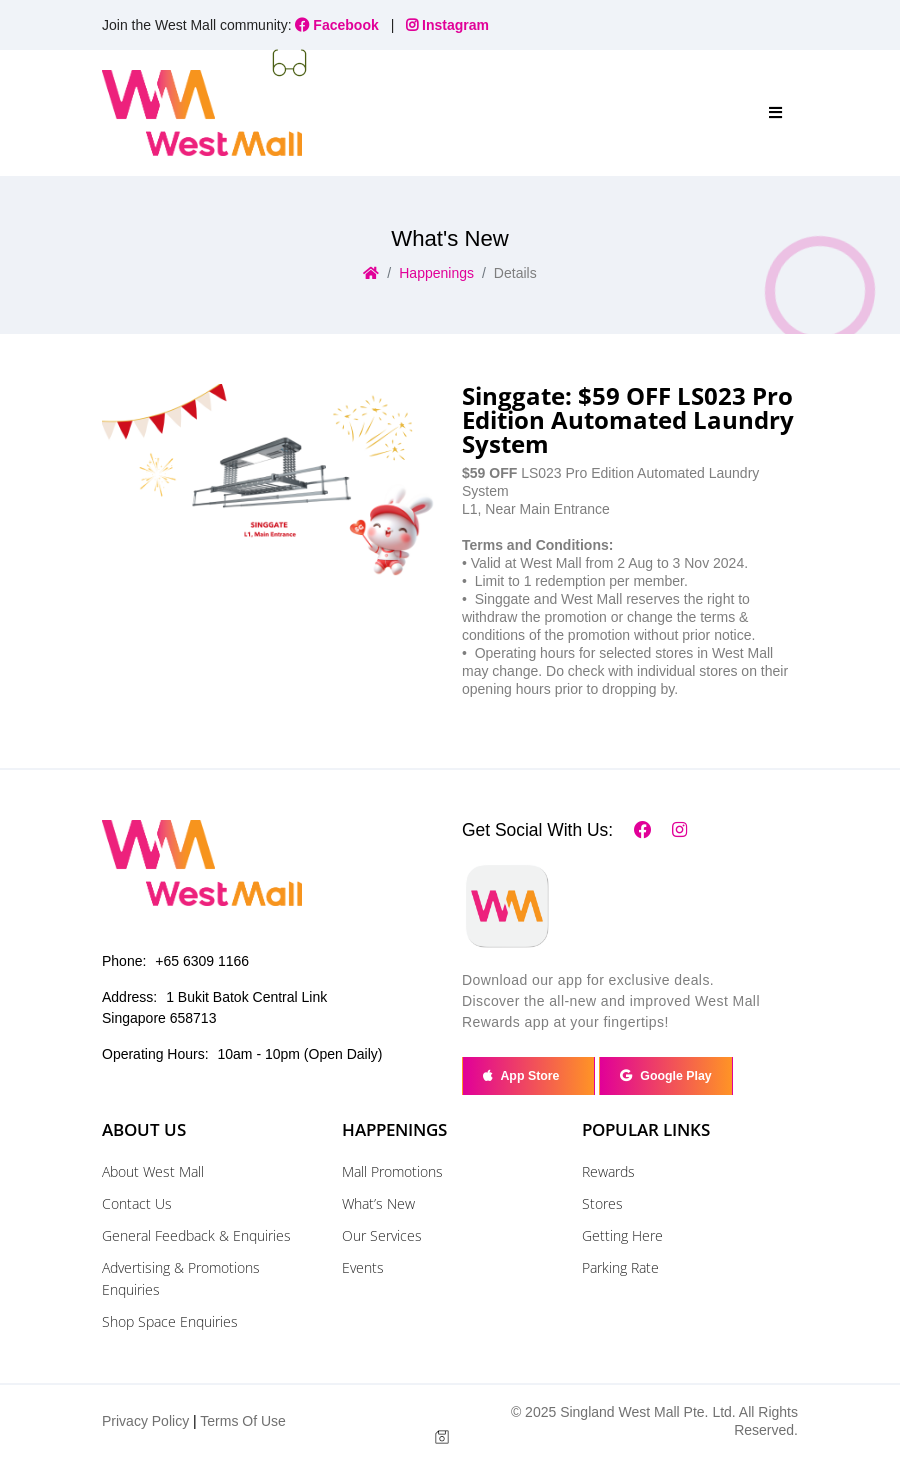 Image resolution: width=900 pixels, height=1458 pixels. Describe the element at coordinates (289, 63) in the screenshot. I see `access reading mode or reader view` at that location.